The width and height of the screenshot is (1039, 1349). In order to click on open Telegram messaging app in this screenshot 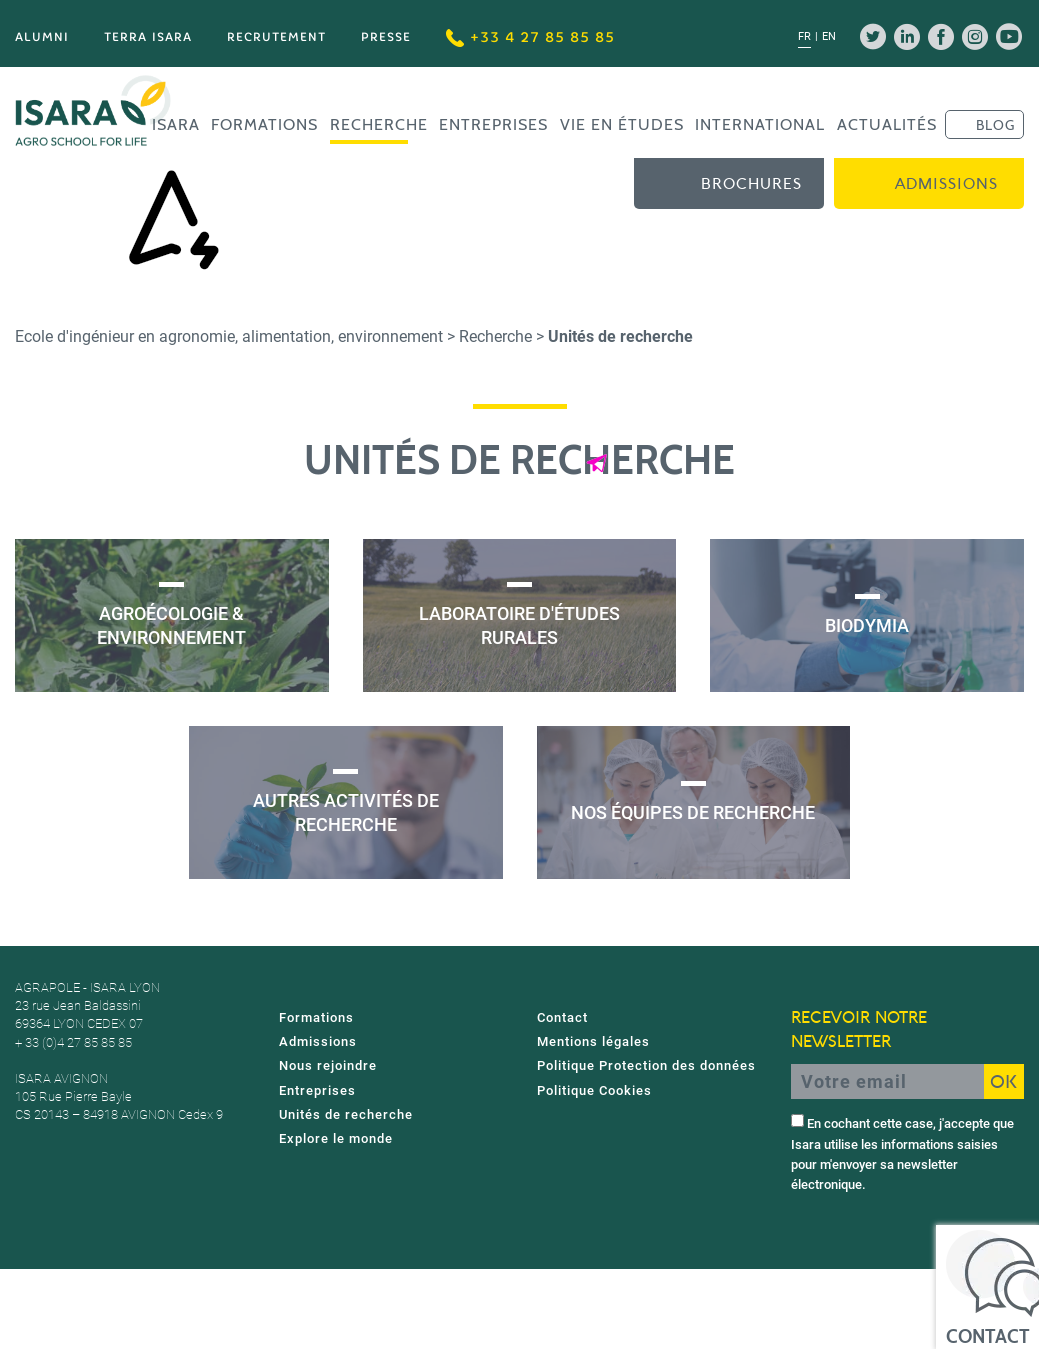, I will do `click(597, 463)`.